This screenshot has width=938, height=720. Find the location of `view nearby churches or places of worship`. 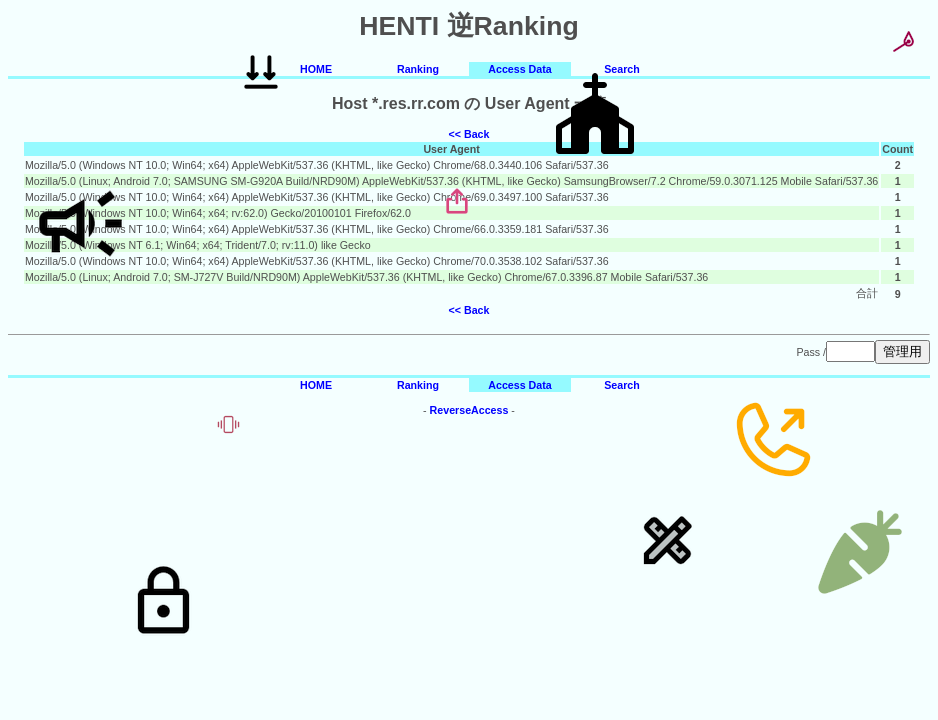

view nearby churches or places of worship is located at coordinates (595, 118).